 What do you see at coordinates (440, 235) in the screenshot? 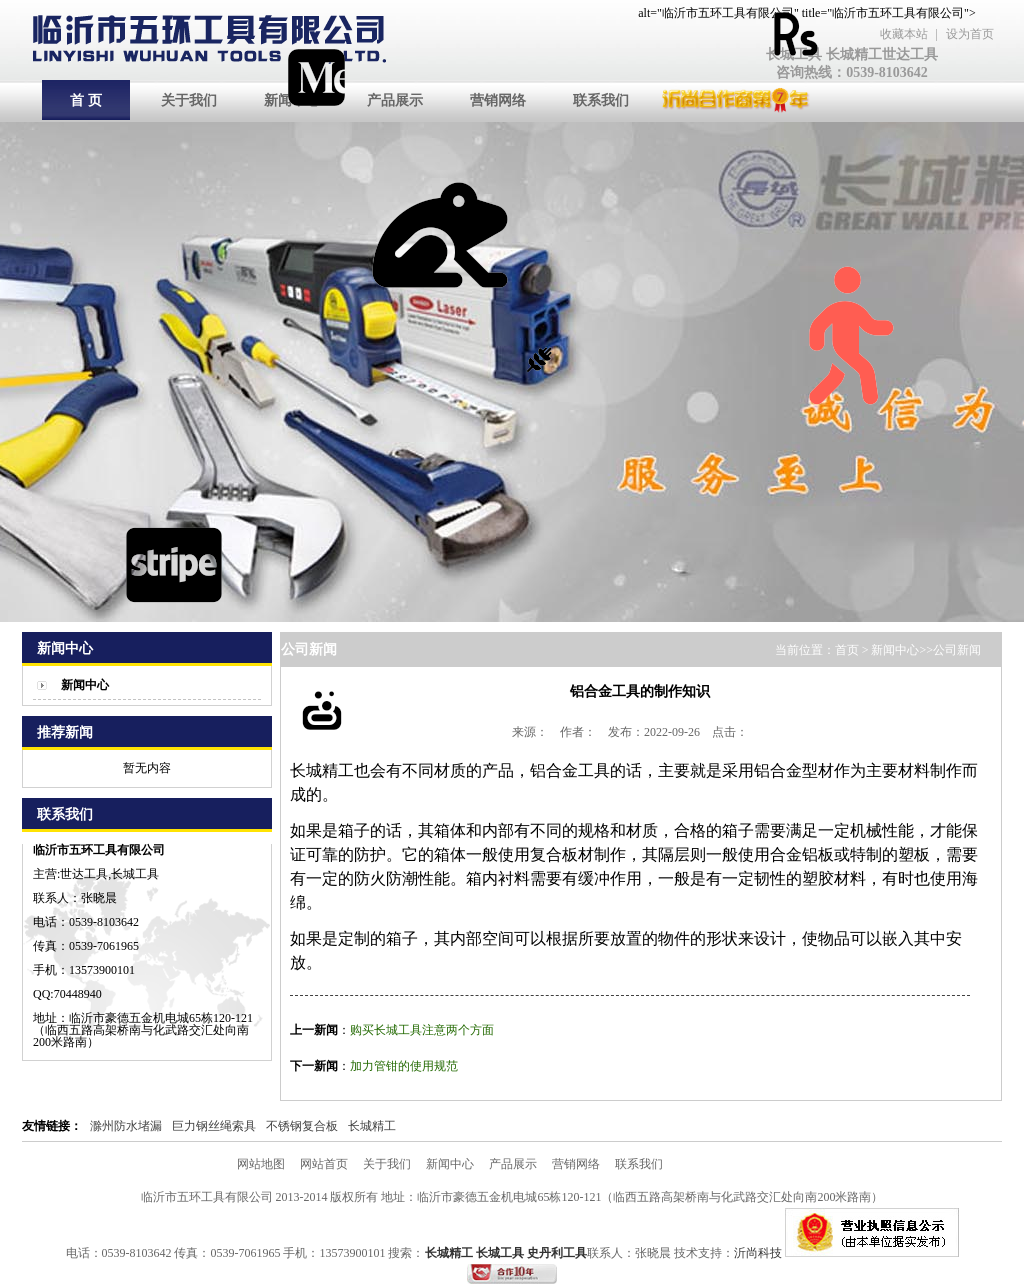
I see `decorative frog icon or mascot` at bounding box center [440, 235].